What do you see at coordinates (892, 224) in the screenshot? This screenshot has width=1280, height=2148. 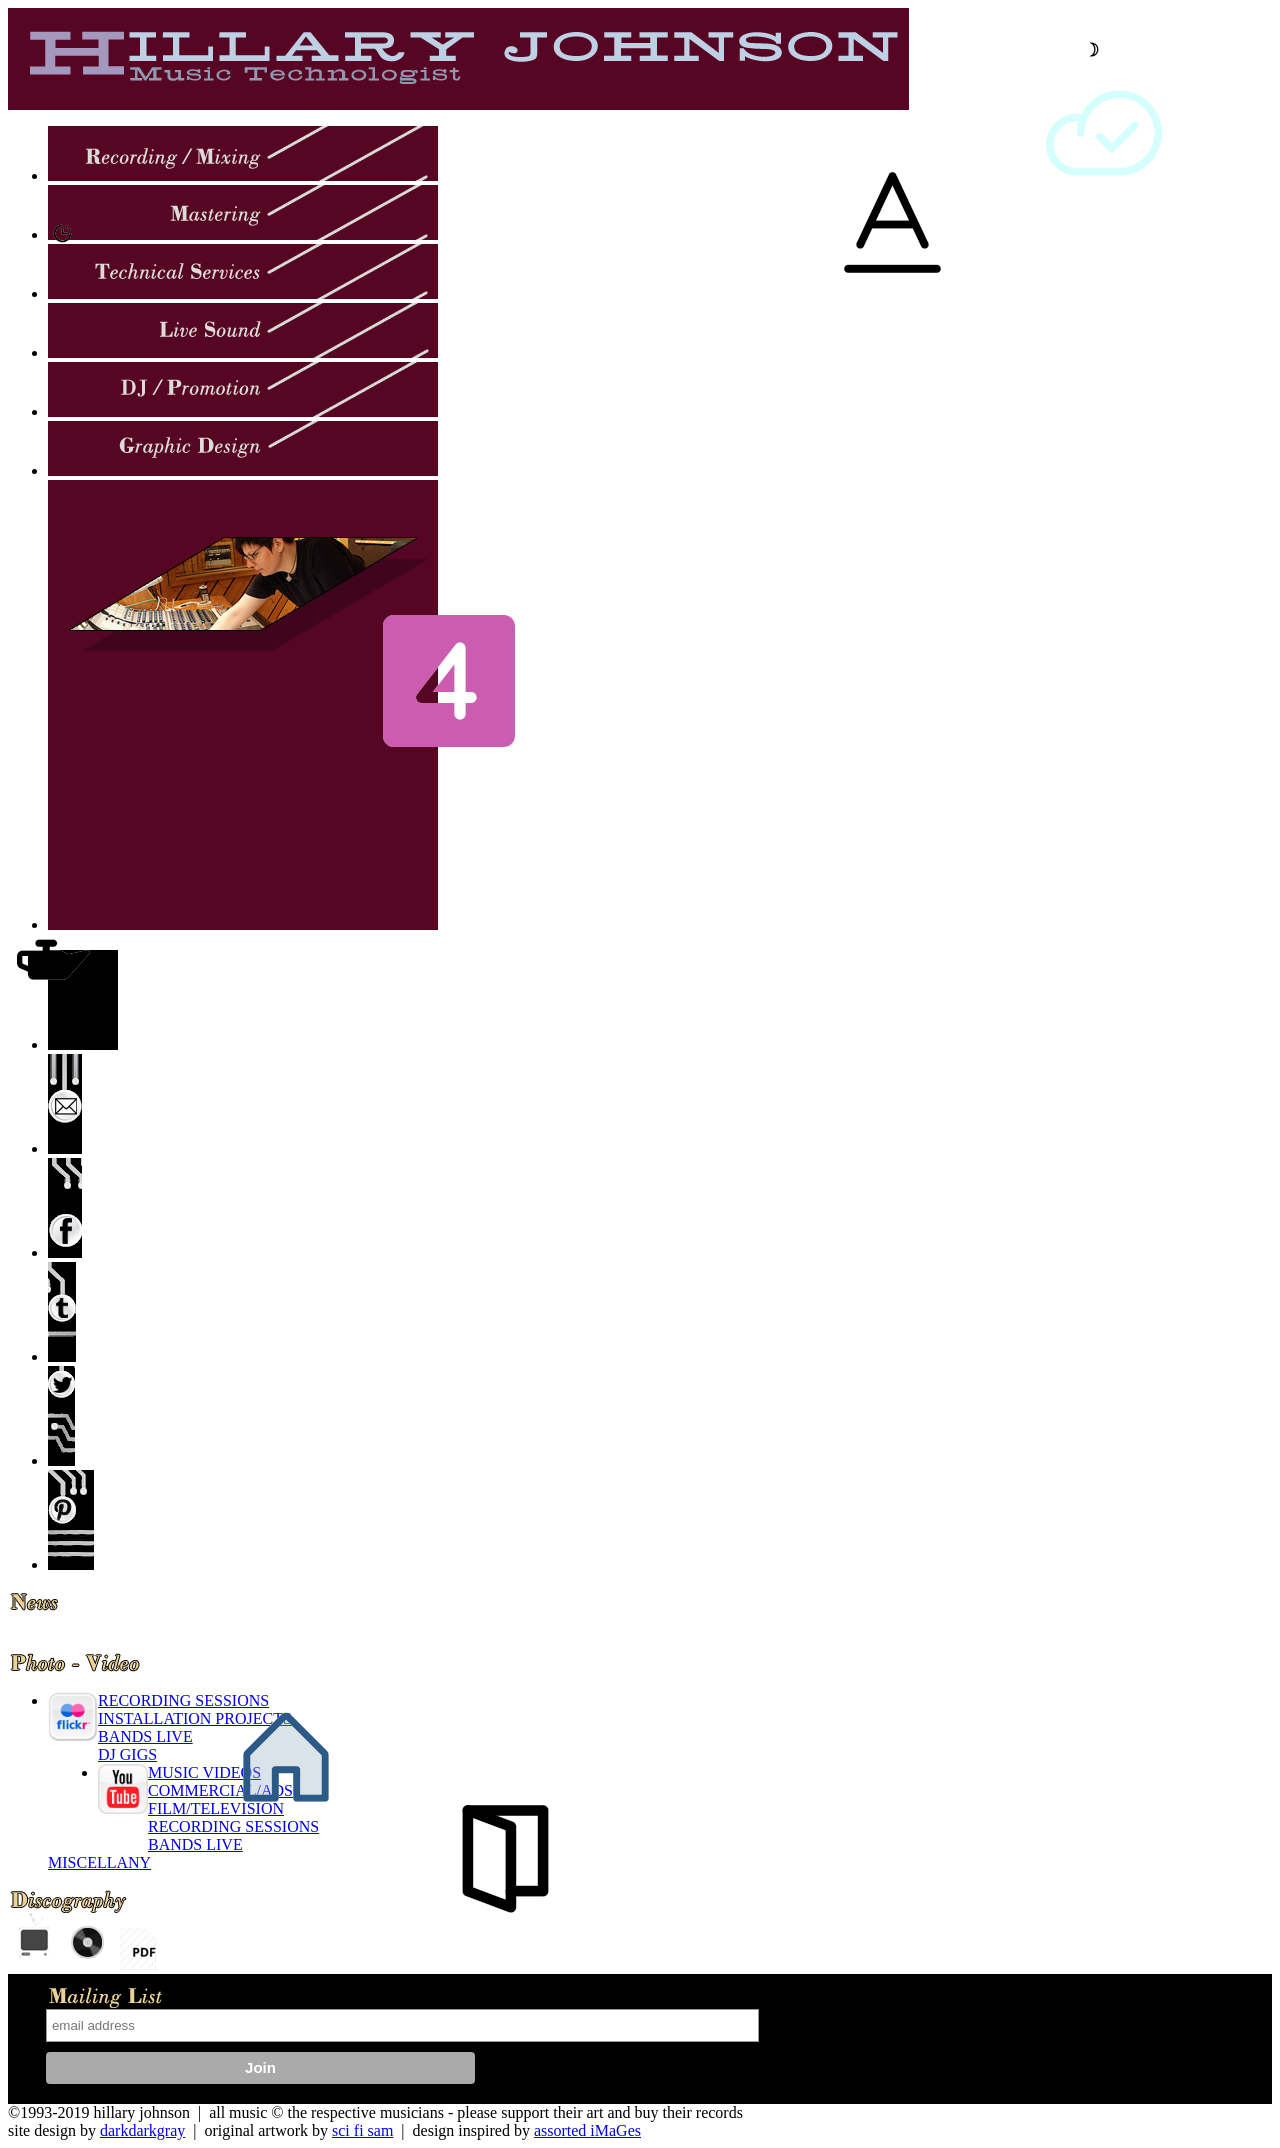 I see `underline selected text` at bounding box center [892, 224].